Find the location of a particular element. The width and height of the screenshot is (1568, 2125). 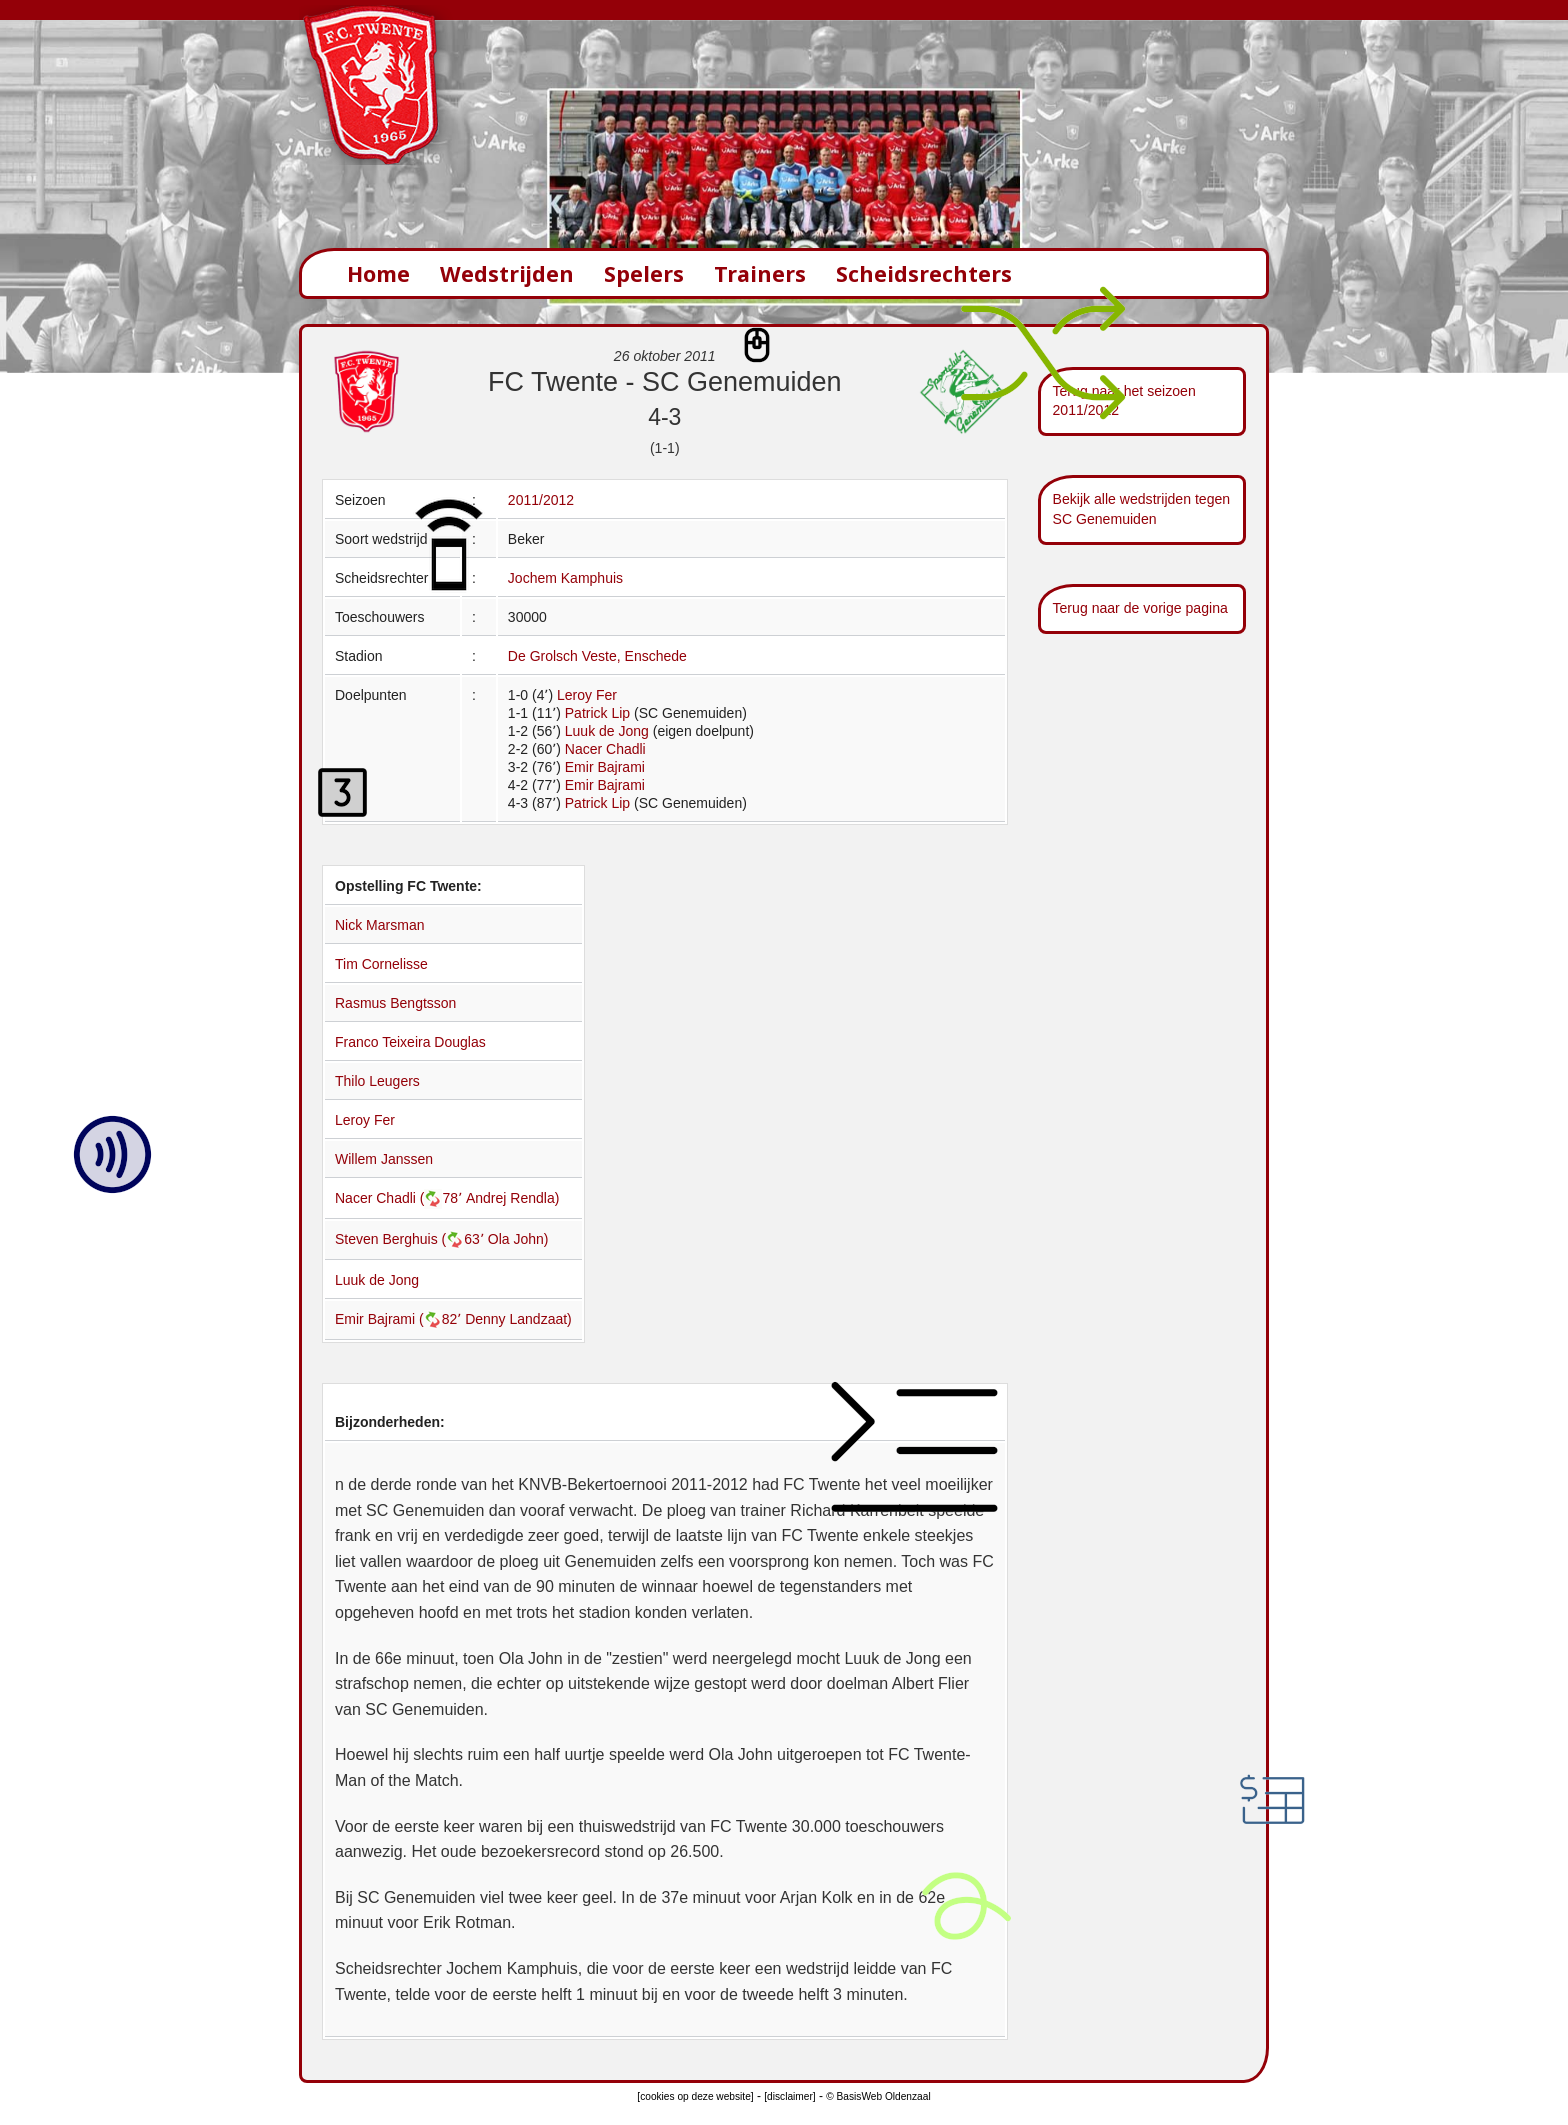

enable speakerphone during a call is located at coordinates (449, 547).